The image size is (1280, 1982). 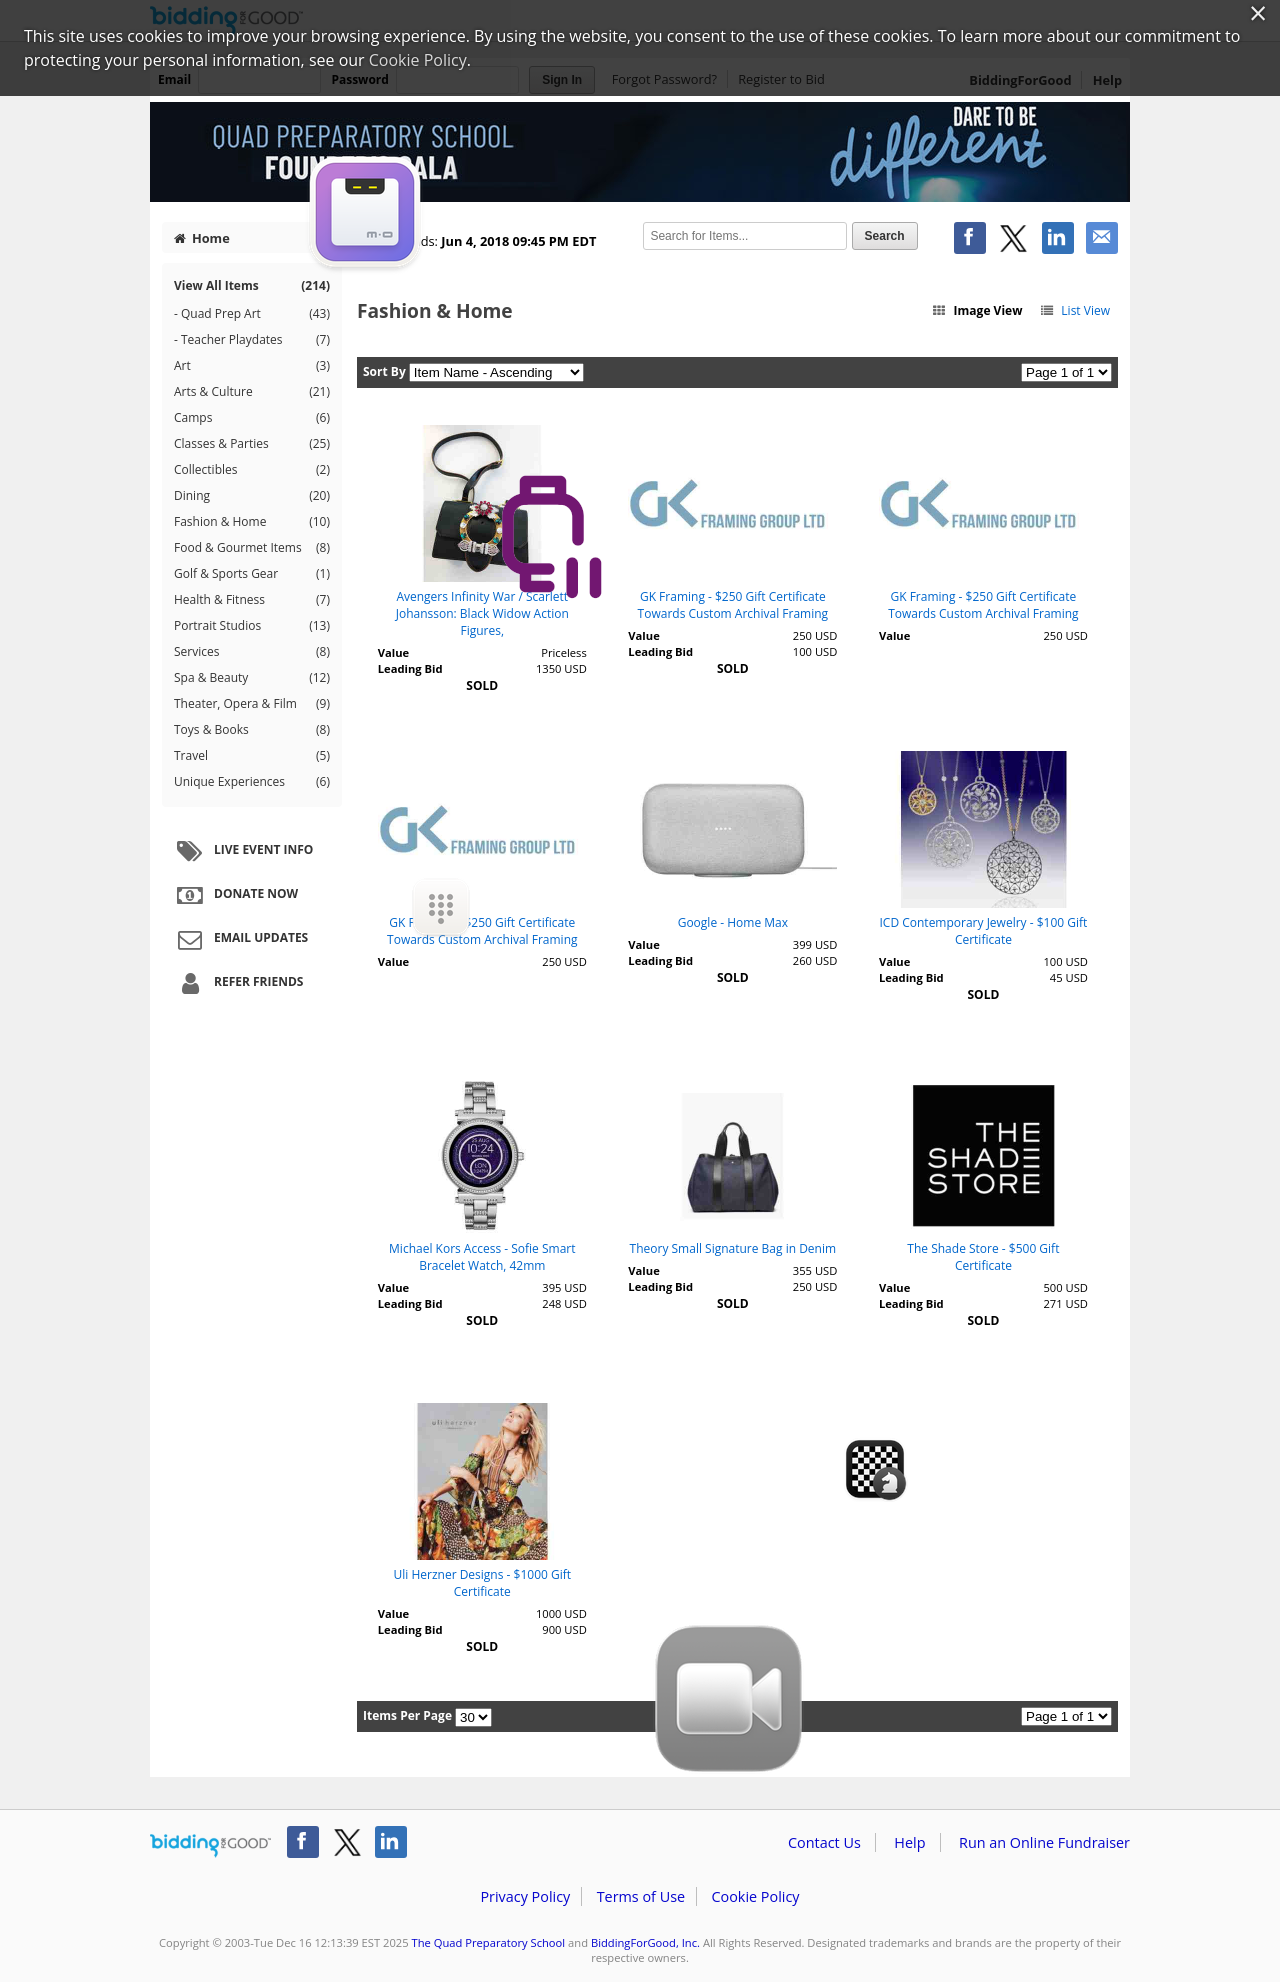 I want to click on pause activity tracking on smartwatch, so click(x=543, y=534).